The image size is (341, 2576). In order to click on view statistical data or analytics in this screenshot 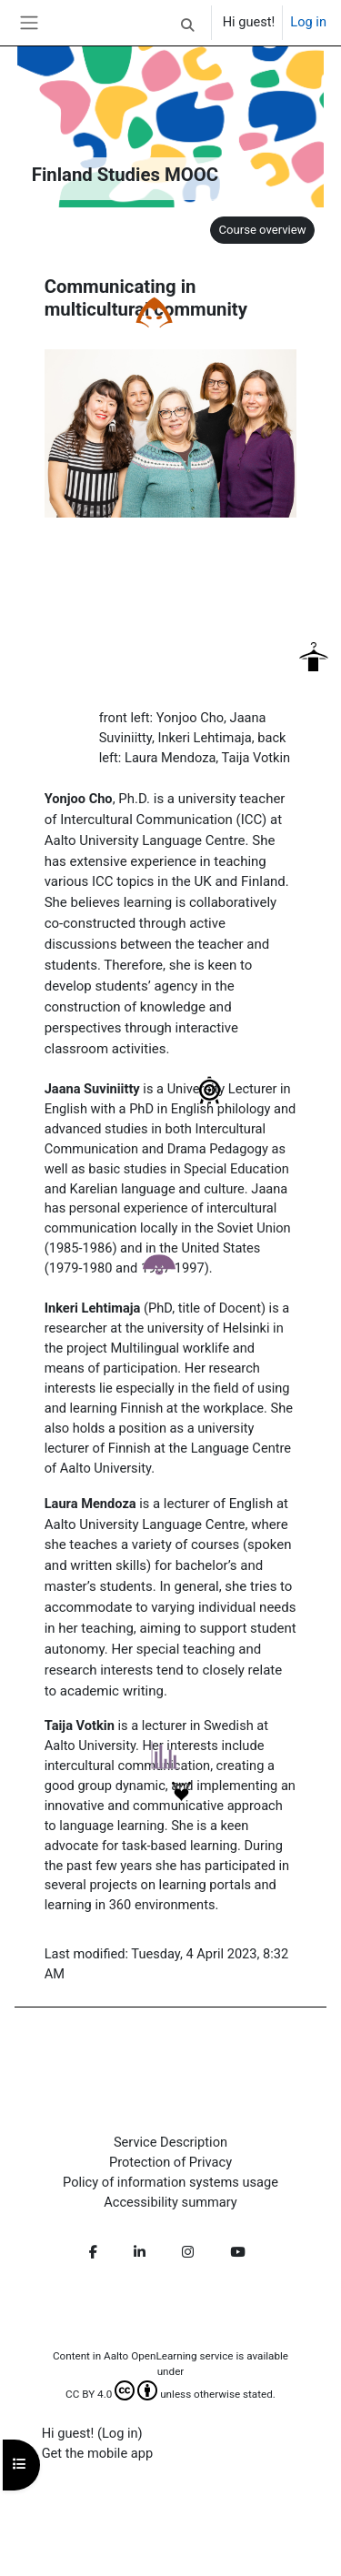, I will do `click(165, 1755)`.